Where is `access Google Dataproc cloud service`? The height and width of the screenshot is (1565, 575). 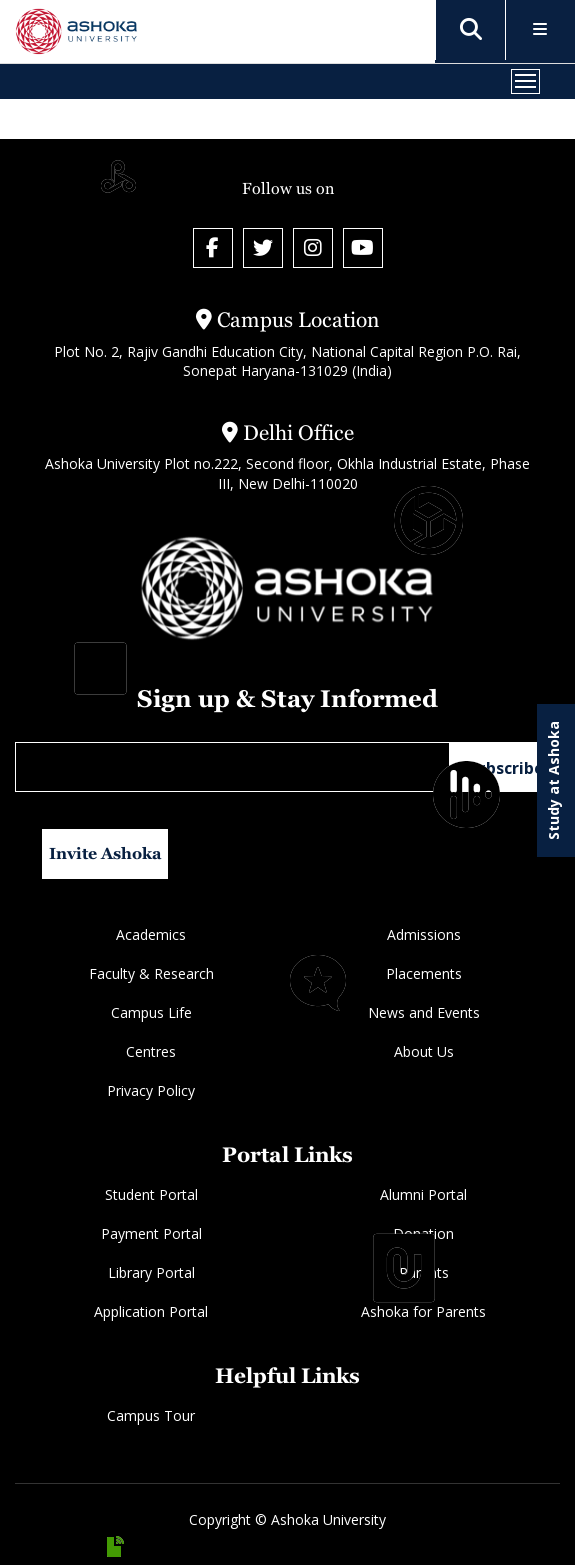
access Google Dataproc cloud service is located at coordinates (118, 176).